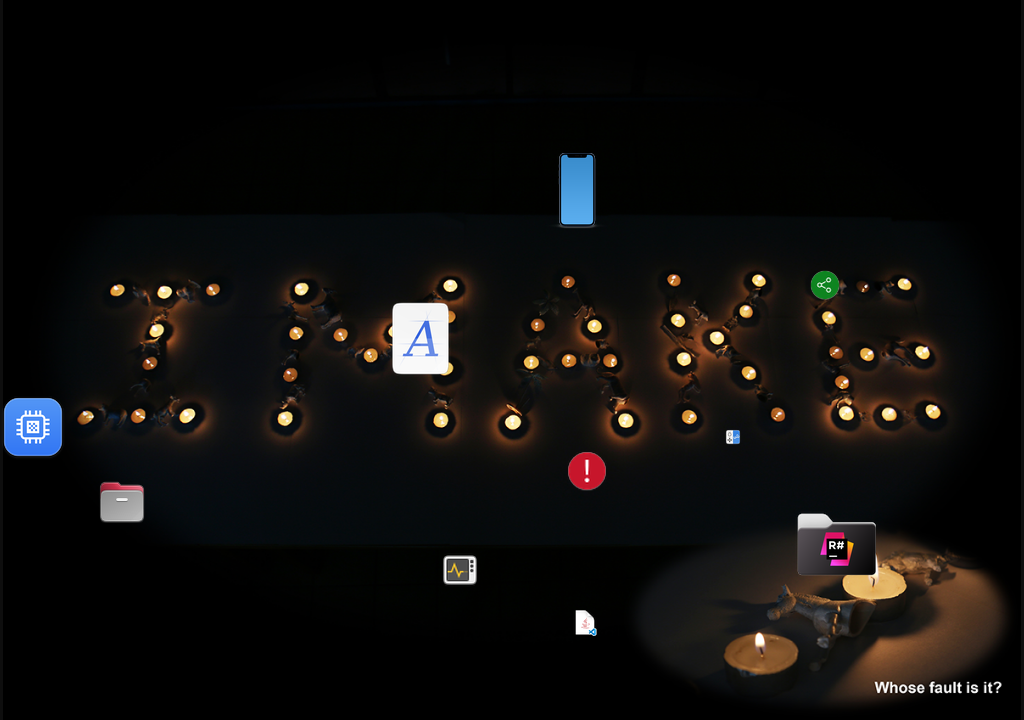  Describe the element at coordinates (585, 623) in the screenshot. I see `open a Java file in Visual Studio Code` at that location.